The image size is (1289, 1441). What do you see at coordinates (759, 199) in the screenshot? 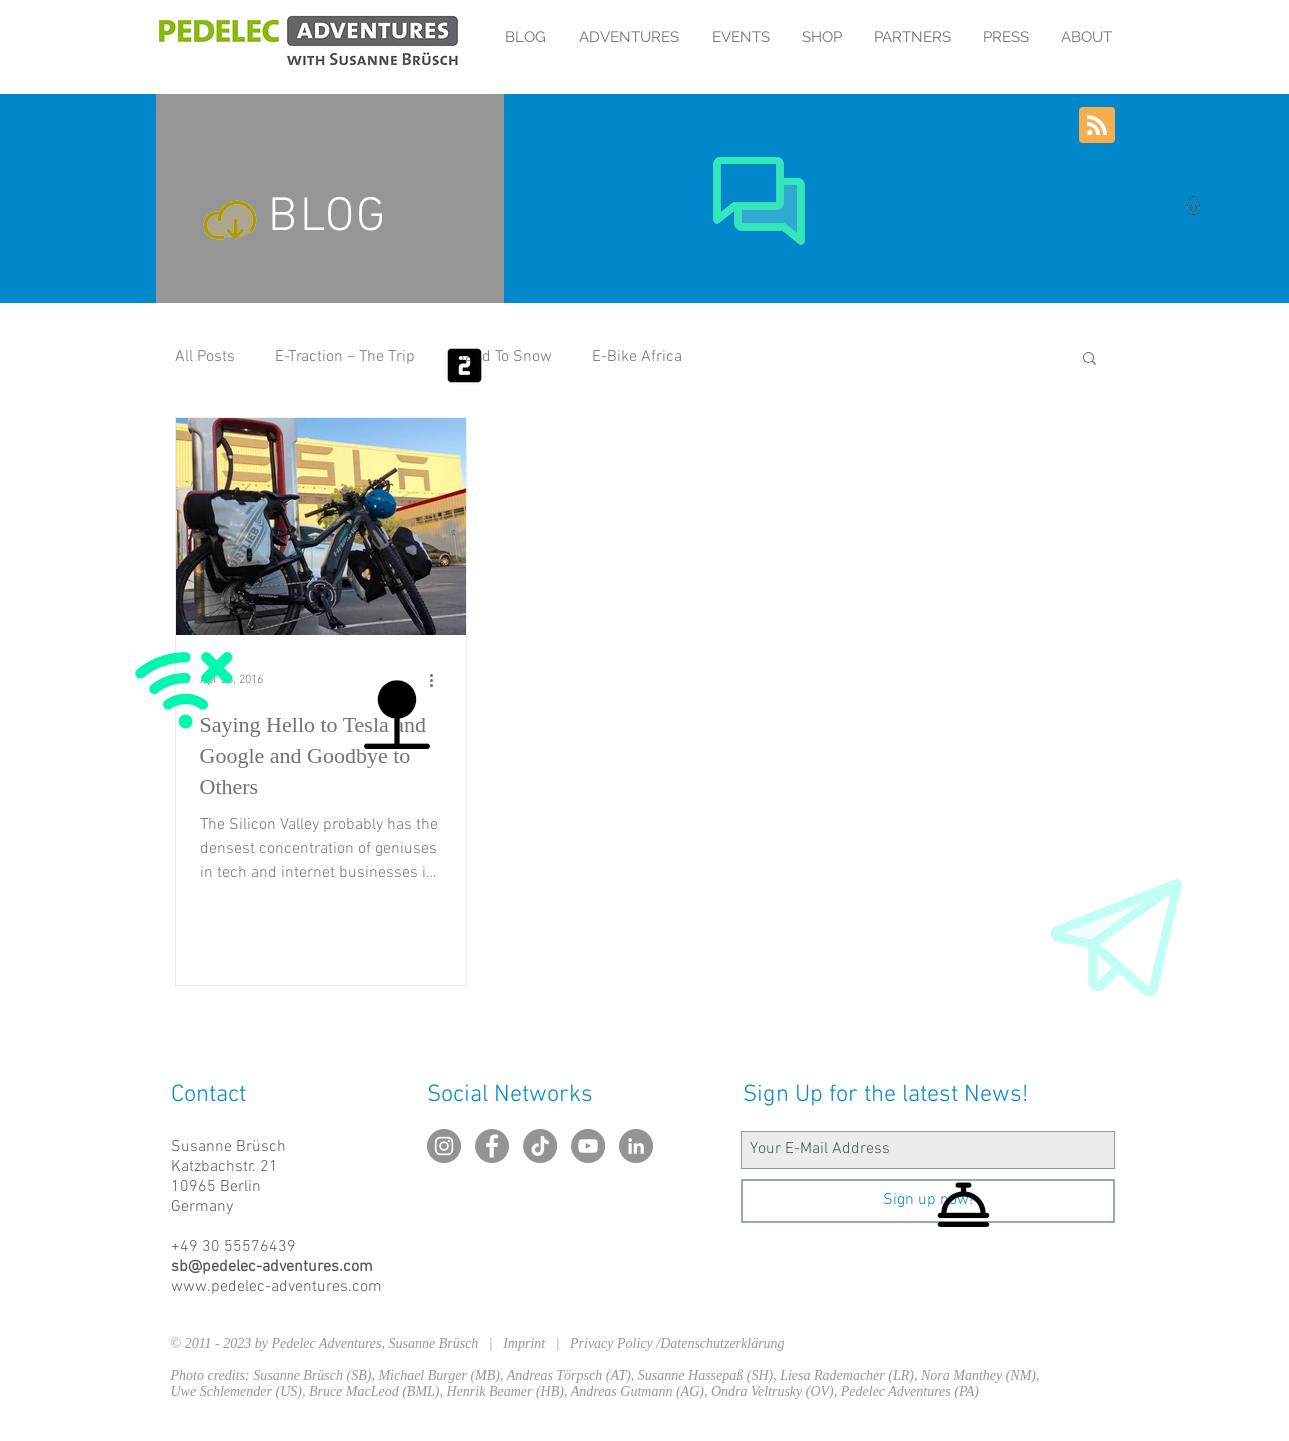
I see `open your messages or conversations` at bounding box center [759, 199].